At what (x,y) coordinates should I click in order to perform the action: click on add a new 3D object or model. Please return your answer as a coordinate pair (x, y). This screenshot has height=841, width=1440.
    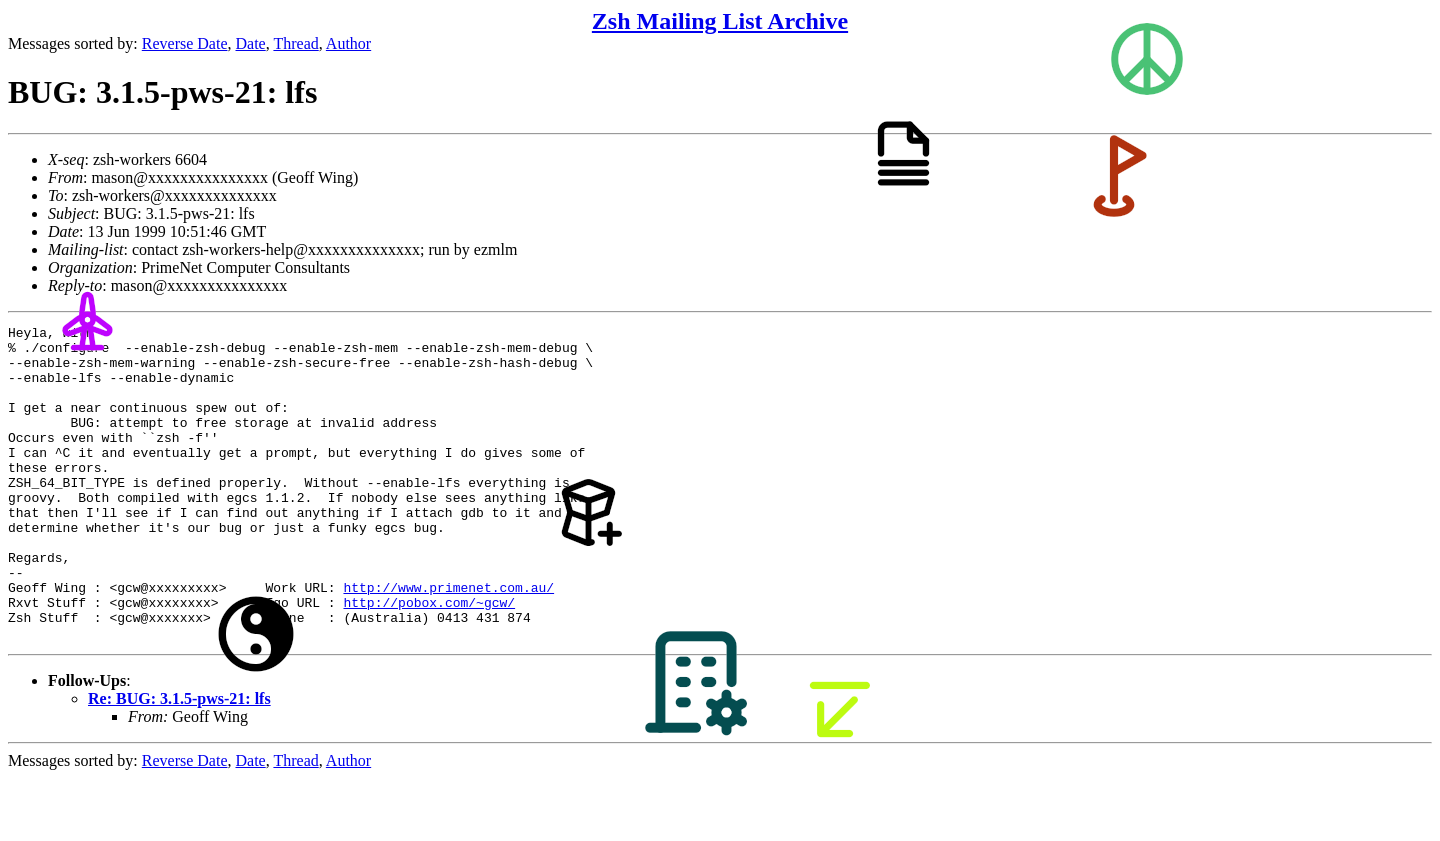
    Looking at the image, I should click on (588, 512).